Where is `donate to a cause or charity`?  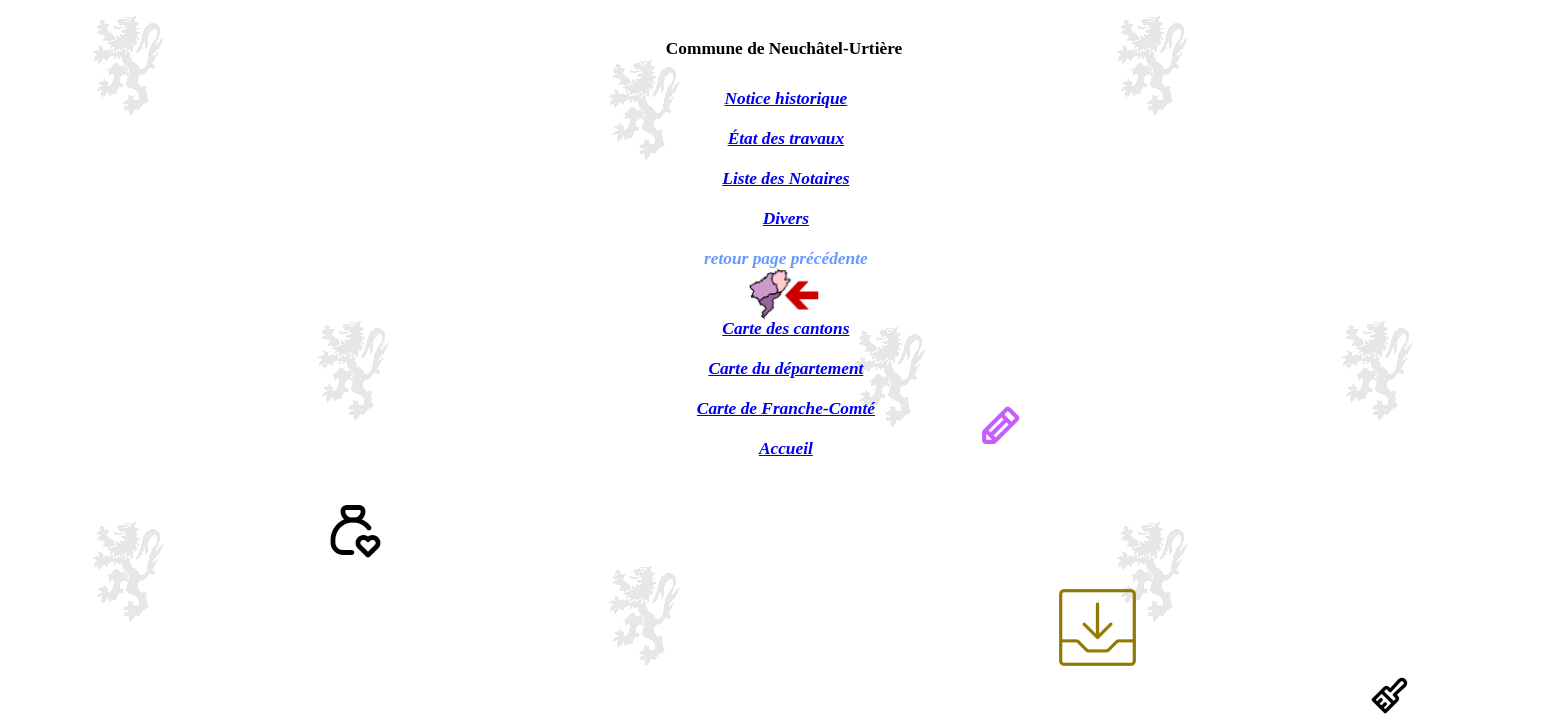 donate to a cause or charity is located at coordinates (353, 530).